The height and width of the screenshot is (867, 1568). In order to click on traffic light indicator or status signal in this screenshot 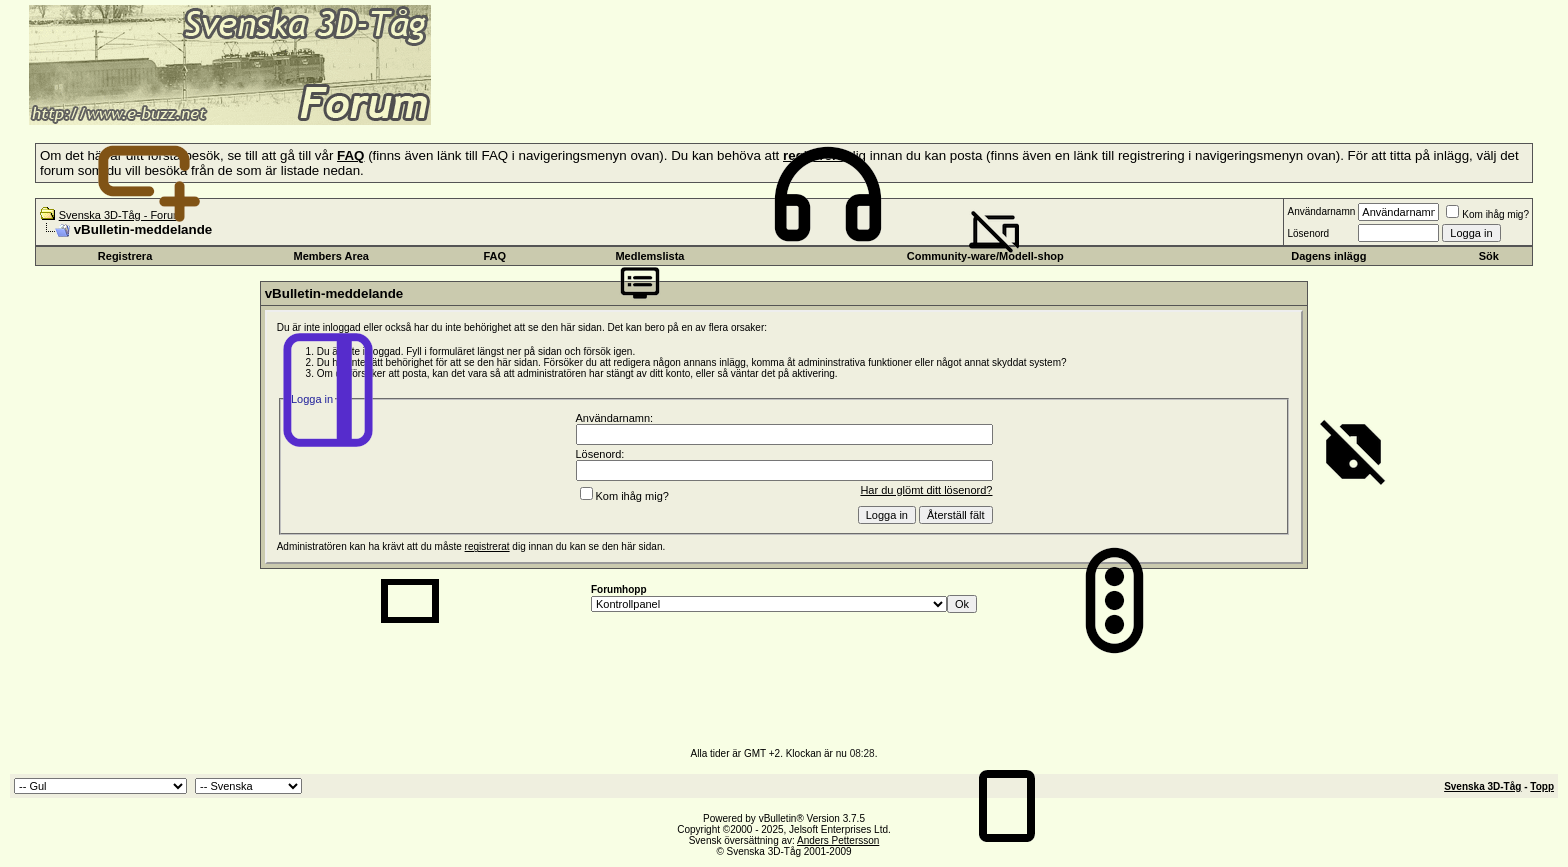, I will do `click(1114, 600)`.